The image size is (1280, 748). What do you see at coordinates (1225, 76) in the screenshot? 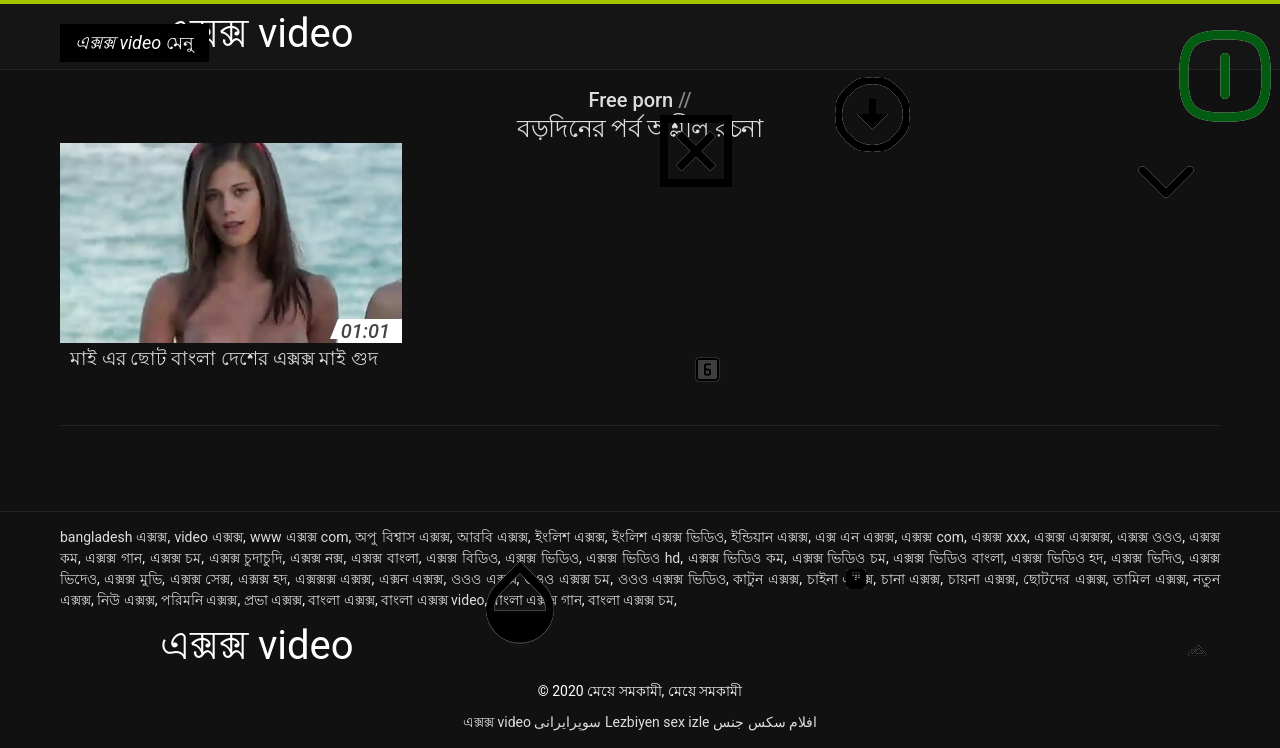
I see `view more information or details` at bounding box center [1225, 76].